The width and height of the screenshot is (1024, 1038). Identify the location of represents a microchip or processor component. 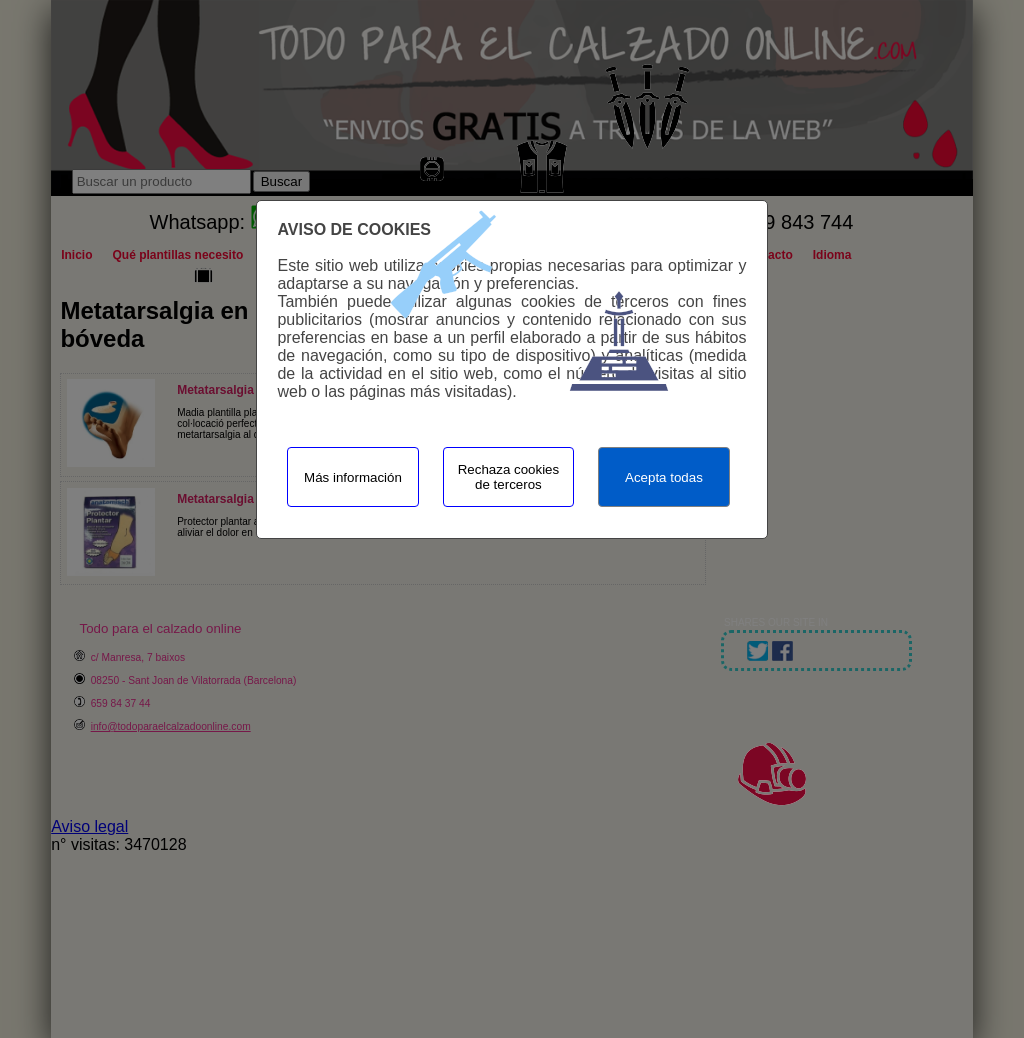
(432, 169).